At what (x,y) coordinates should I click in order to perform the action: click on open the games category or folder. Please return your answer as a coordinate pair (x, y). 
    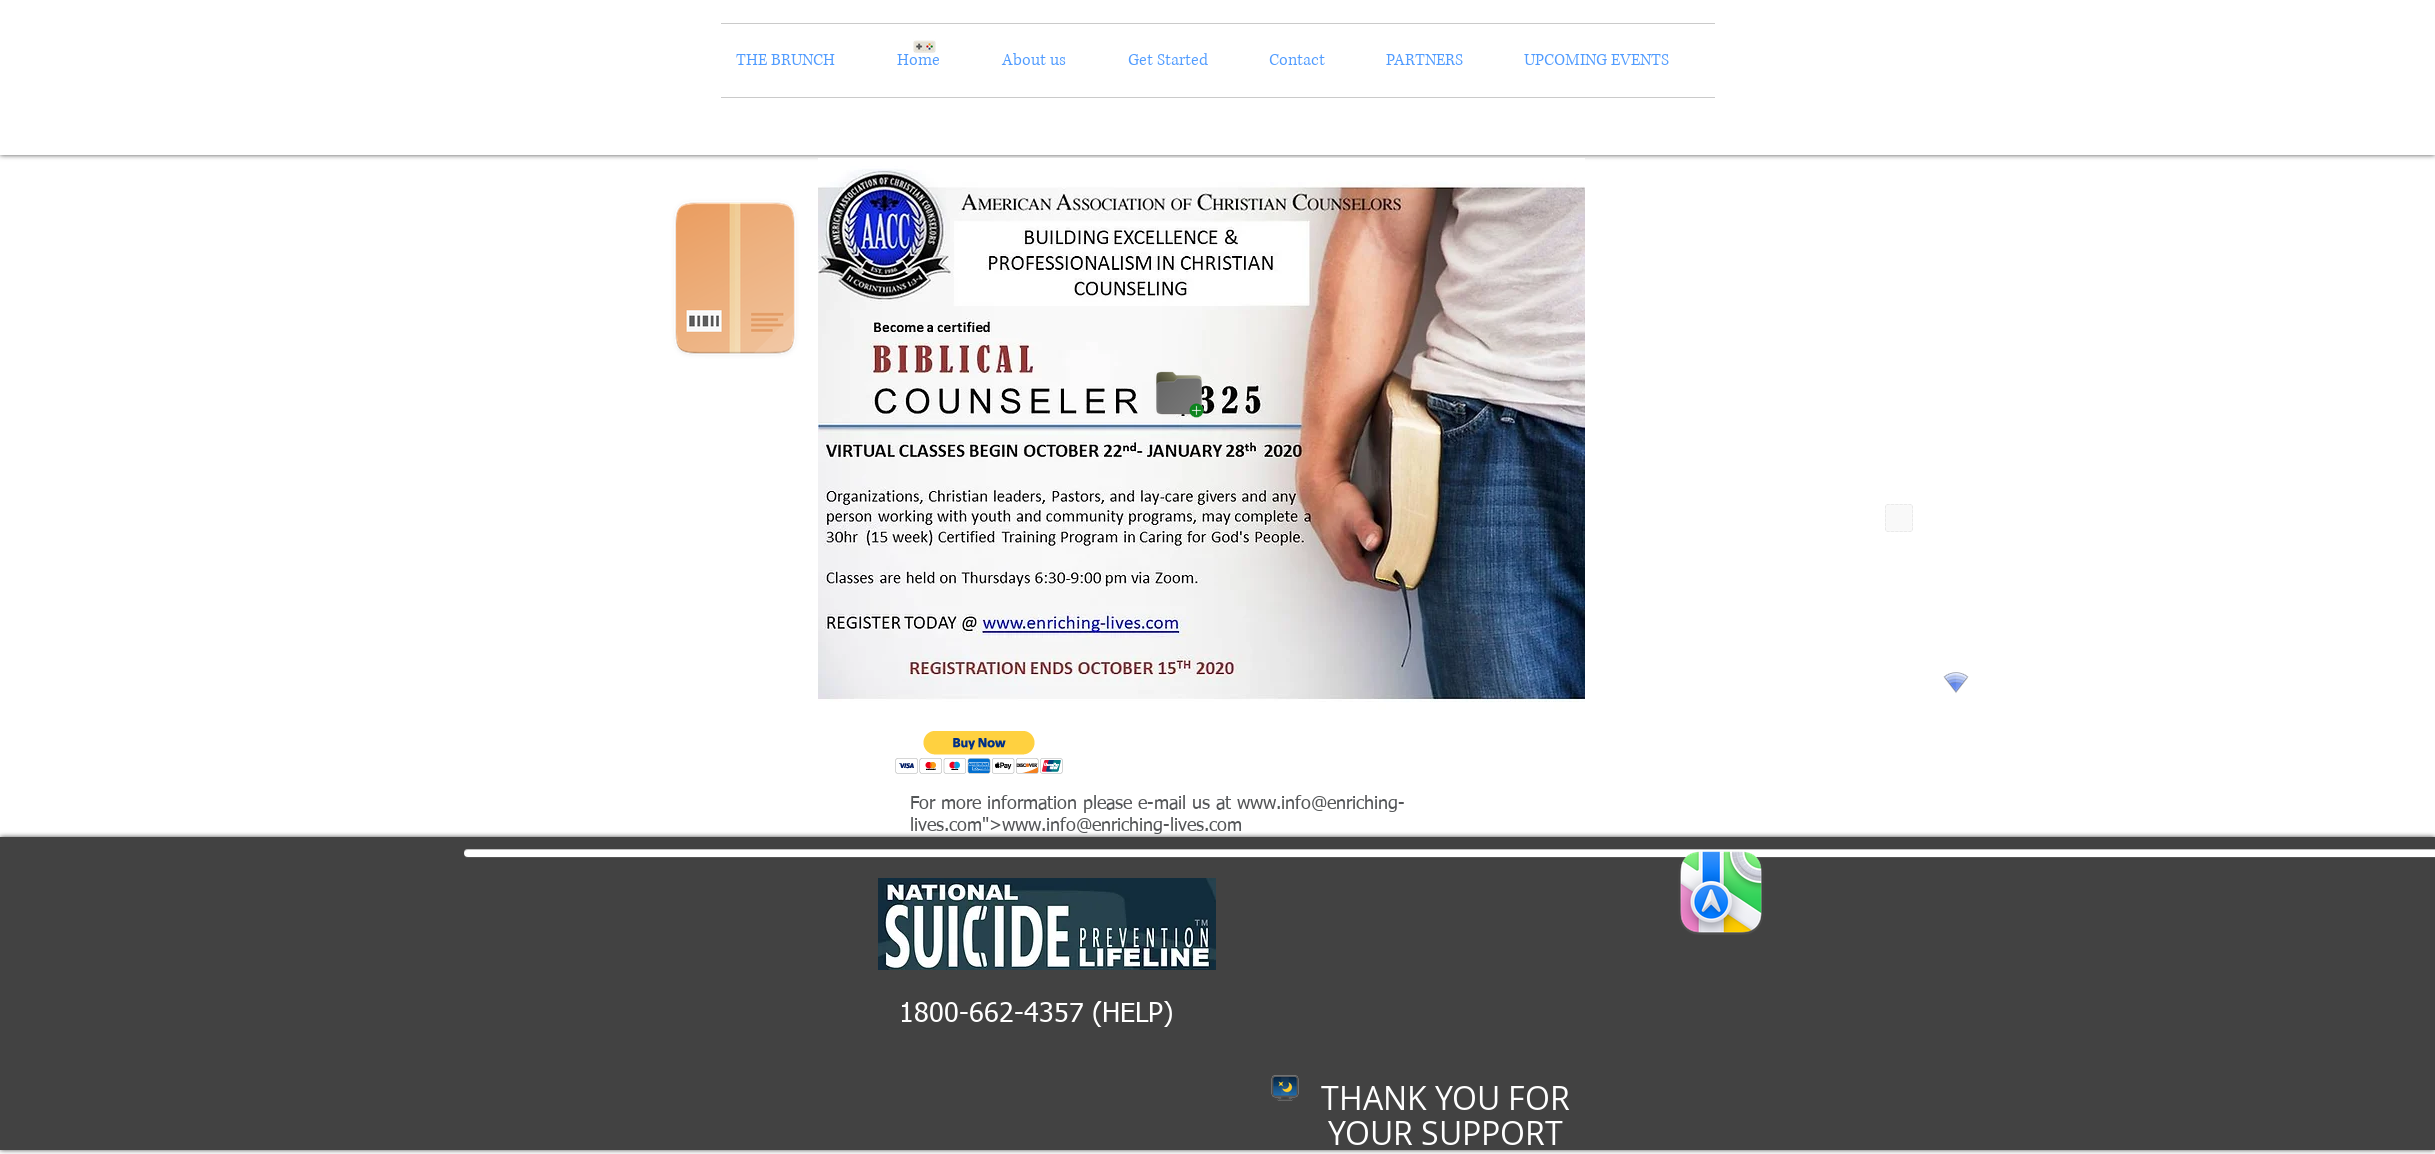
    Looking at the image, I should click on (924, 46).